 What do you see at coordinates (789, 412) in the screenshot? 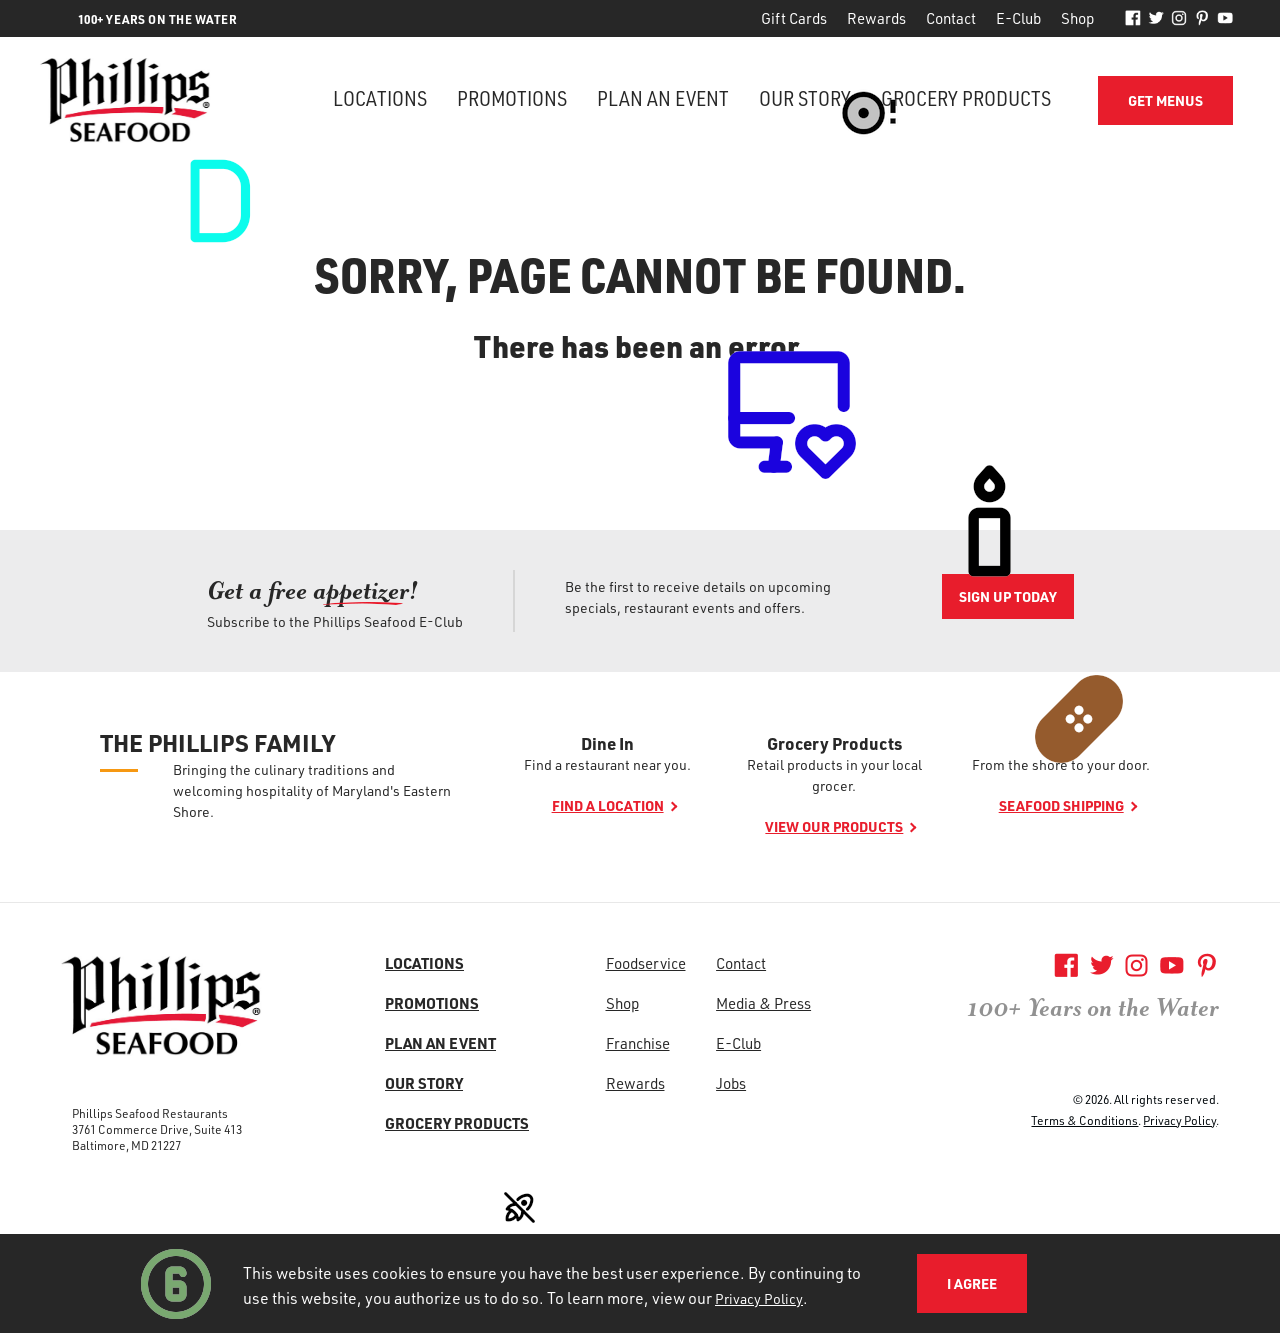
I see `add this device to favorites` at bounding box center [789, 412].